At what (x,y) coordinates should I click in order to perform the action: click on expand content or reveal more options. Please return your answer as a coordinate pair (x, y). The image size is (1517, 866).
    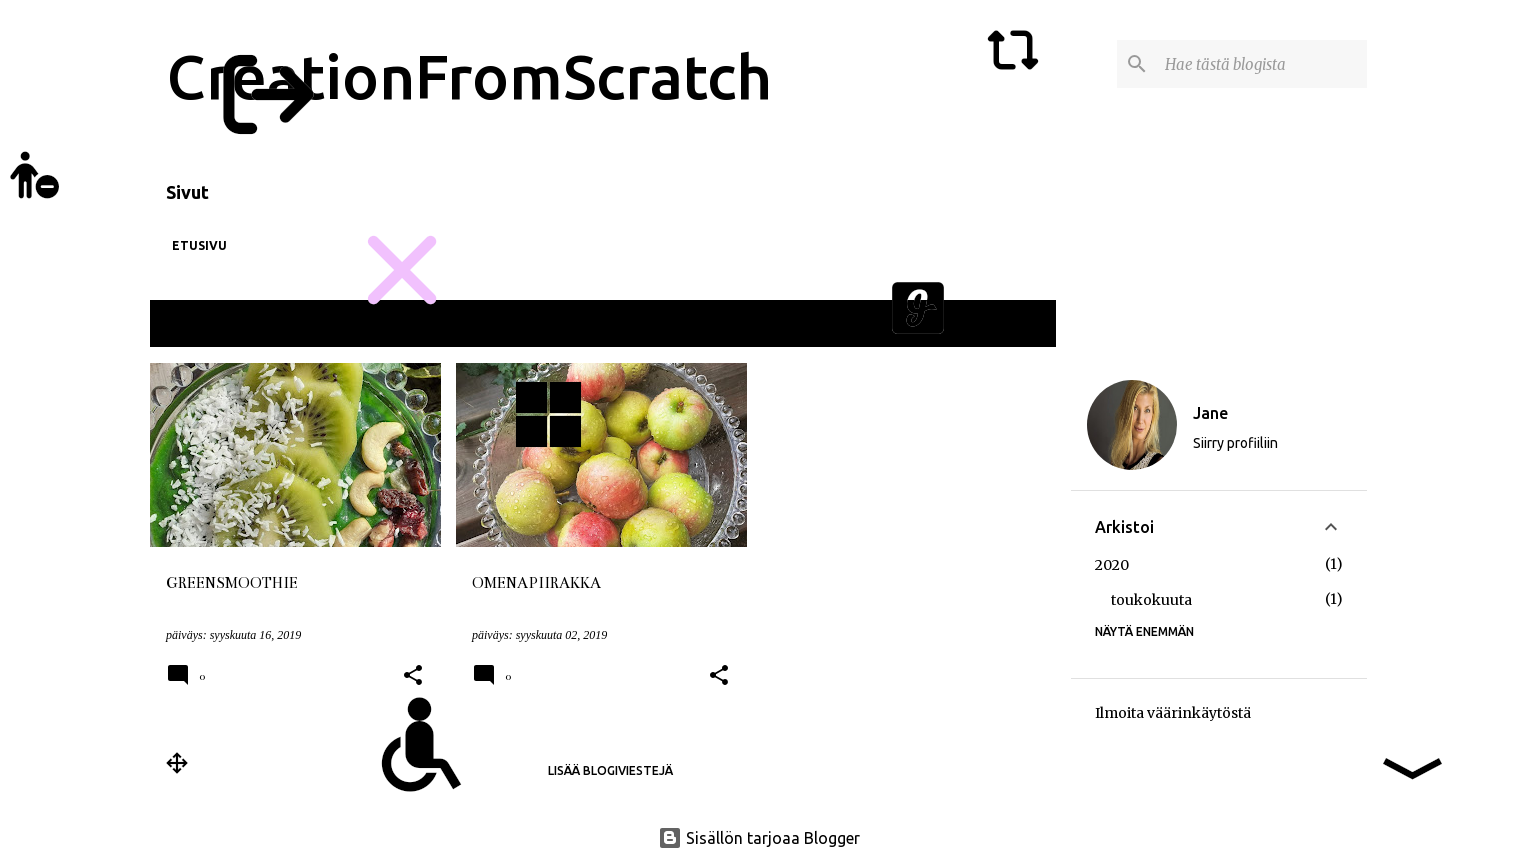
    Looking at the image, I should click on (1412, 767).